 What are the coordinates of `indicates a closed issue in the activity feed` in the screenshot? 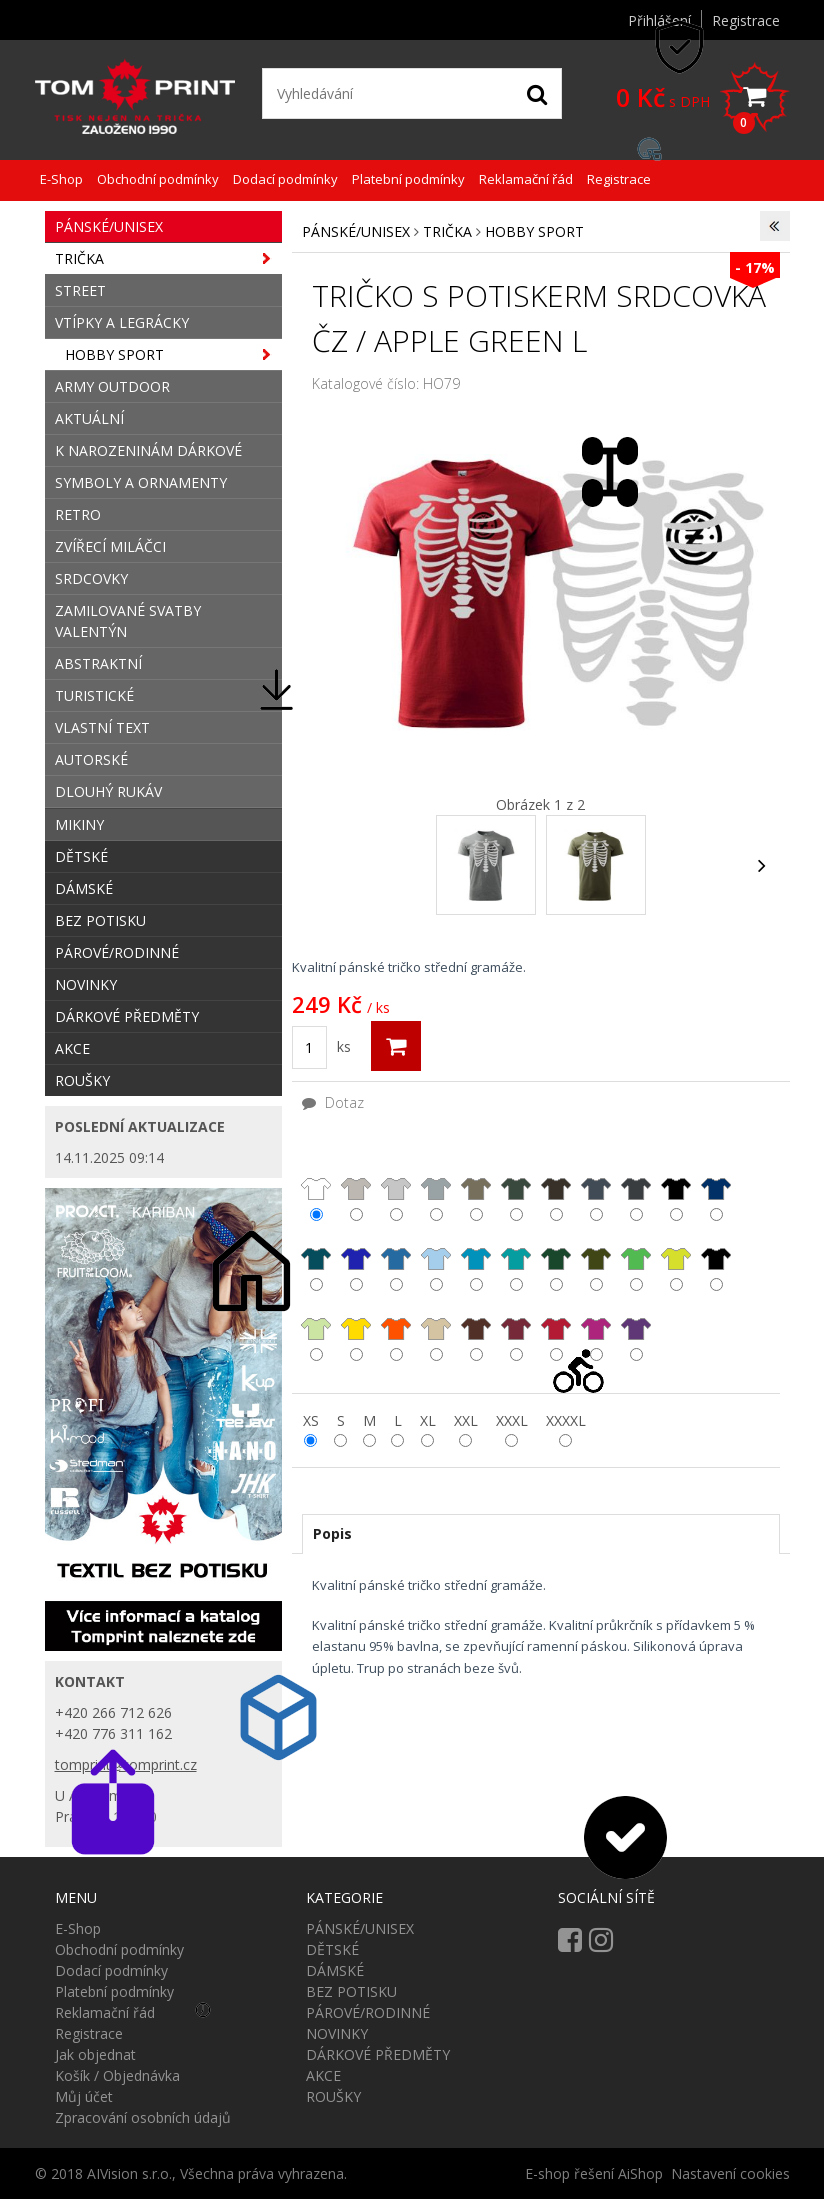 It's located at (625, 1837).